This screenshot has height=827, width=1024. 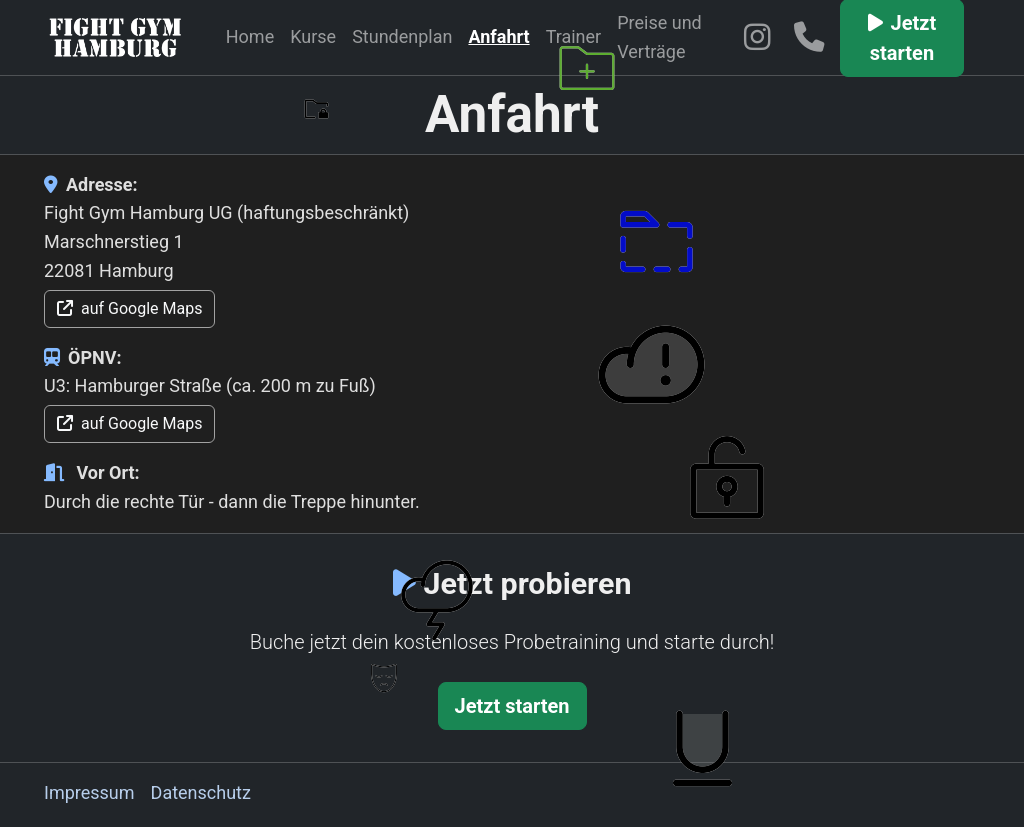 I want to click on indicates sad or negative mood/emotion, so click(x=384, y=677).